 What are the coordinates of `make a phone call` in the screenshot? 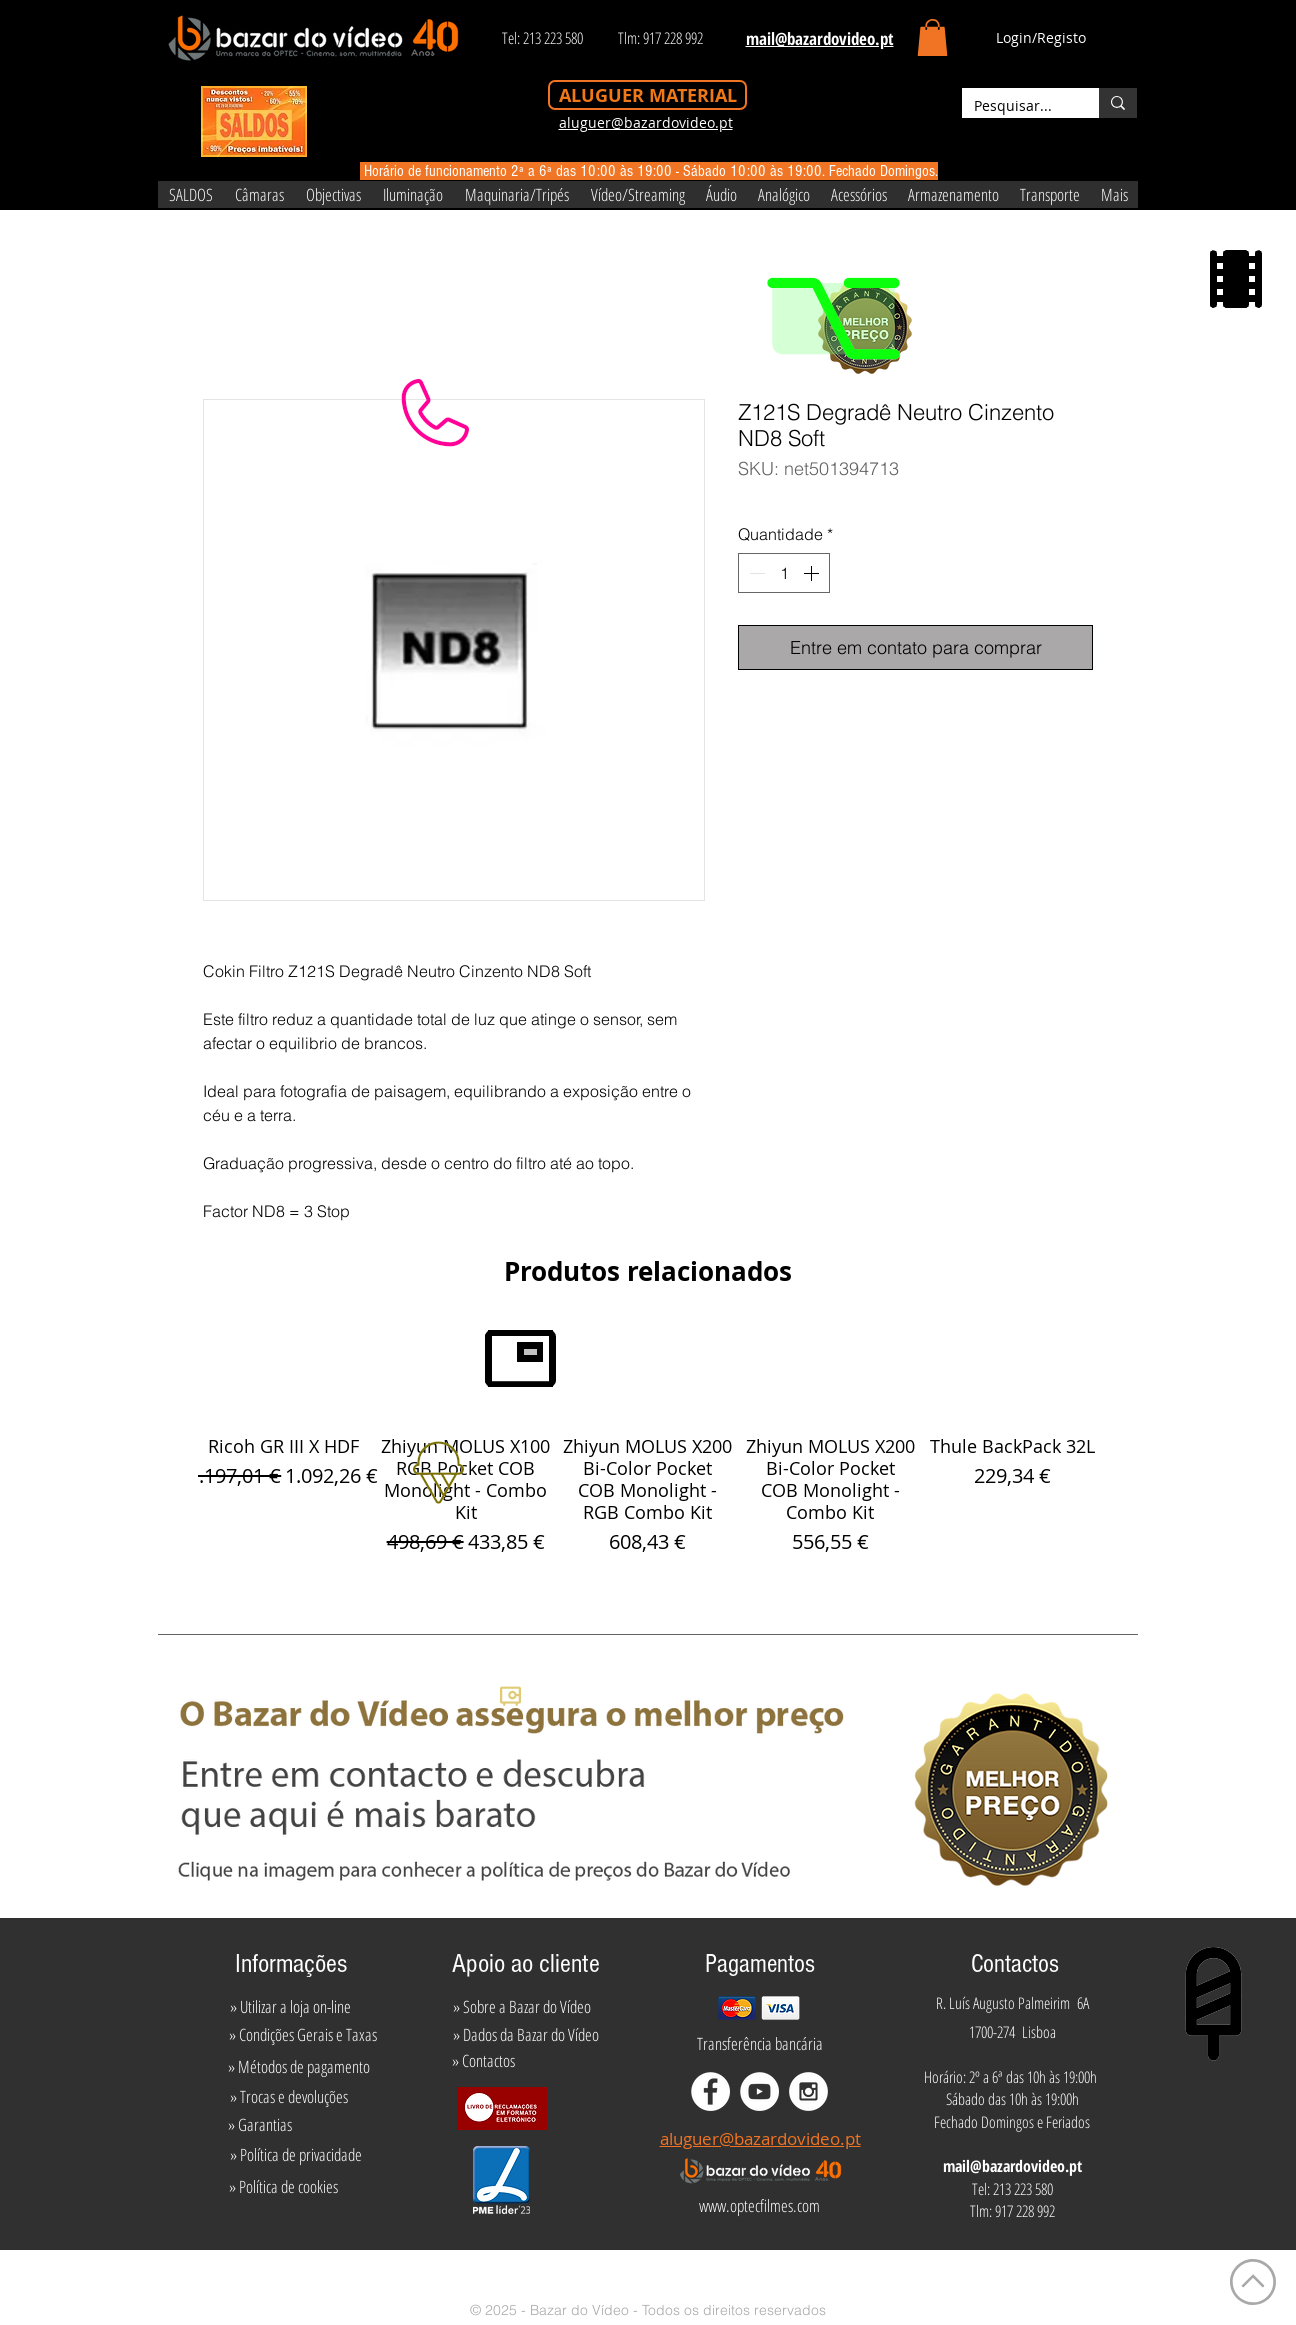 It's located at (434, 414).